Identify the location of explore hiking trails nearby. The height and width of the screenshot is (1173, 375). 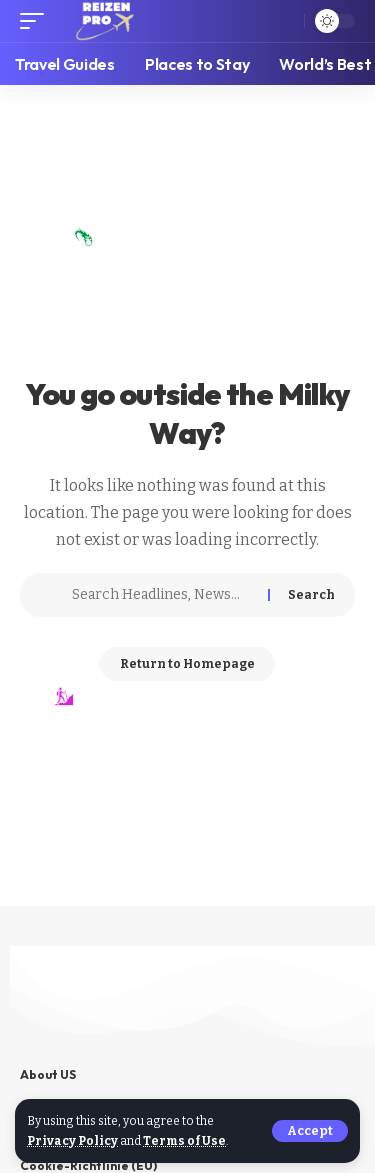
(63, 695).